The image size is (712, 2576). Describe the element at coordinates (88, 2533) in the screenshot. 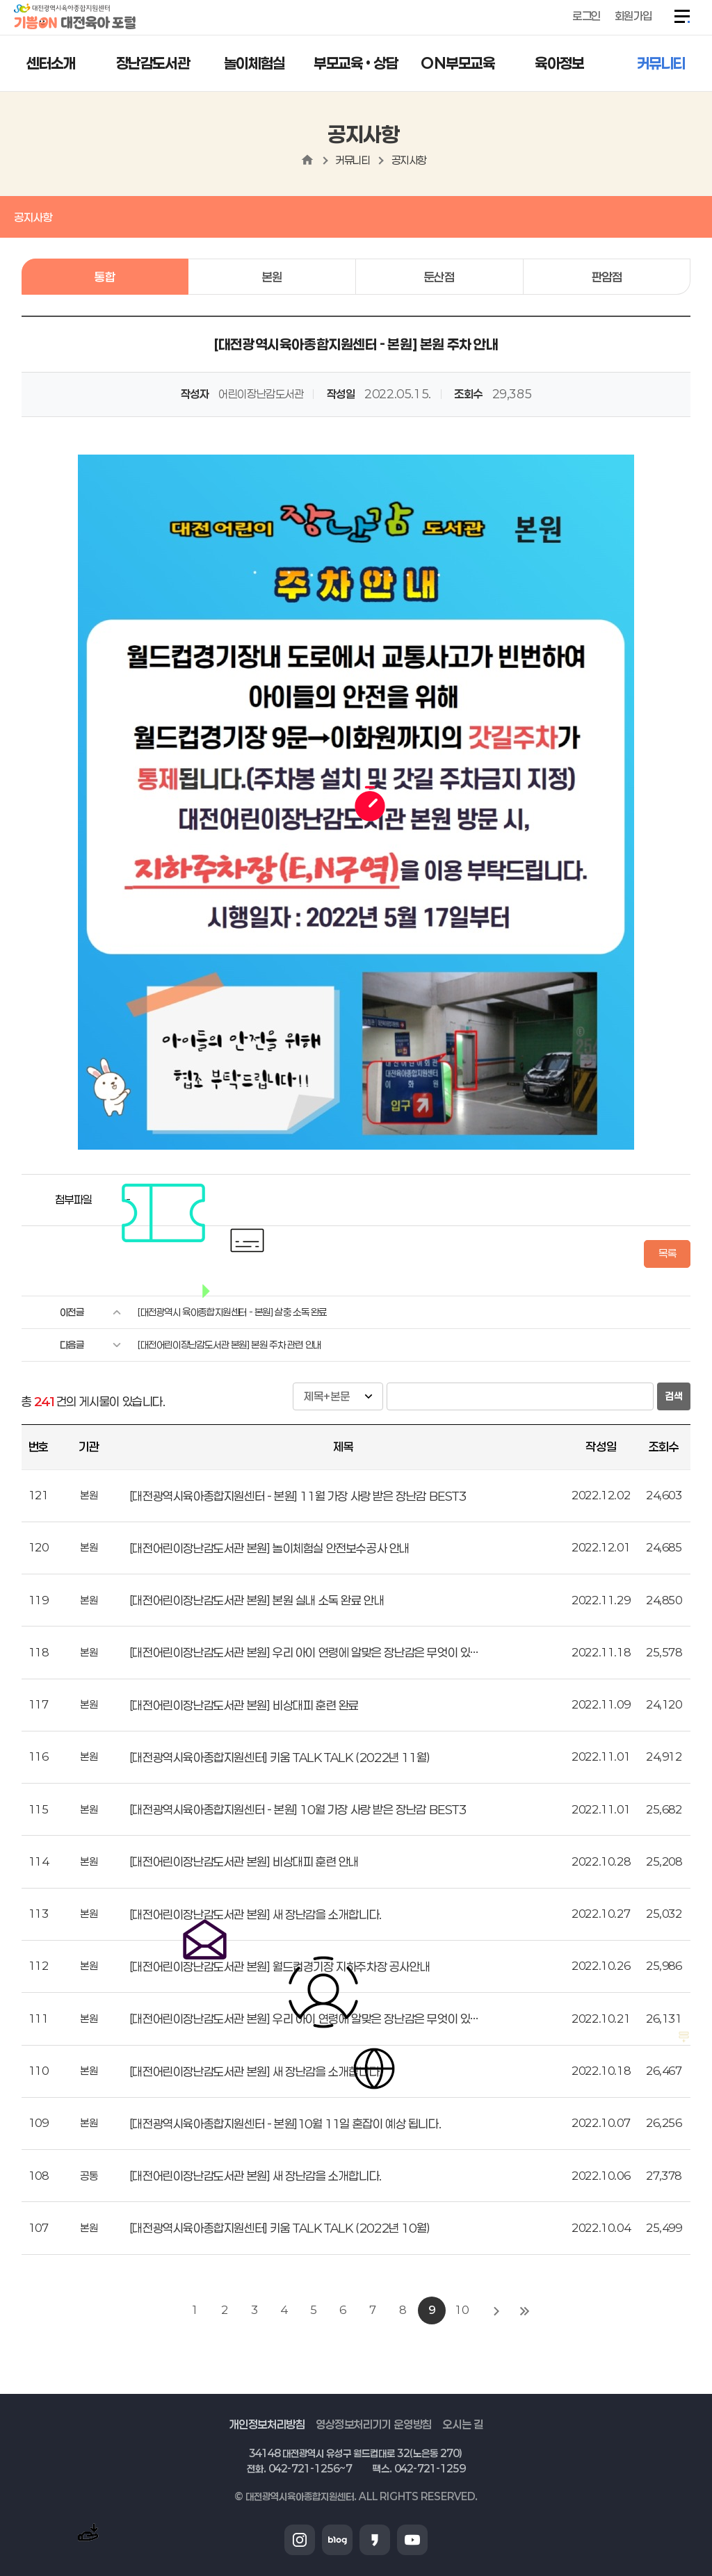

I see `receive or accept an incoming item` at that location.